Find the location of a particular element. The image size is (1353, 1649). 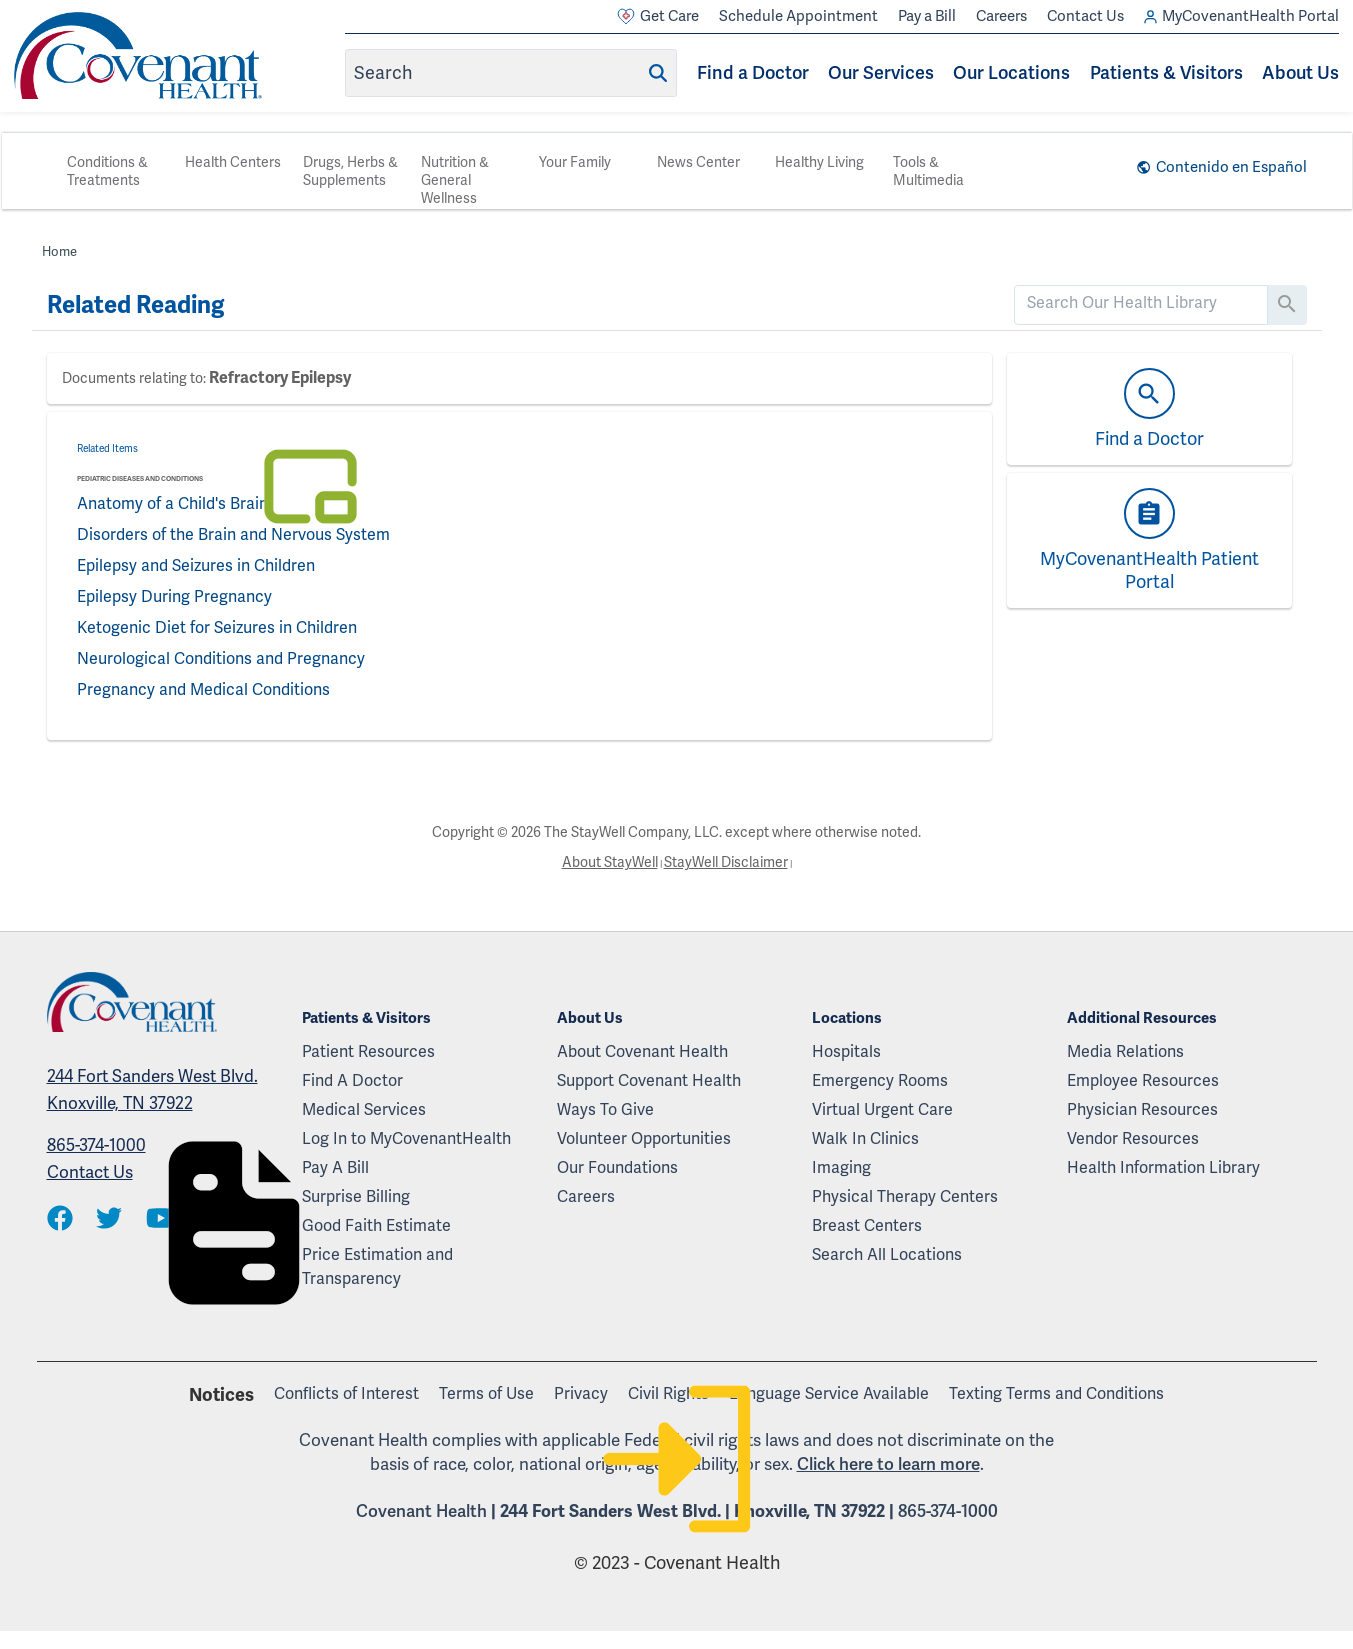

sign in to your account is located at coordinates (689, 1459).